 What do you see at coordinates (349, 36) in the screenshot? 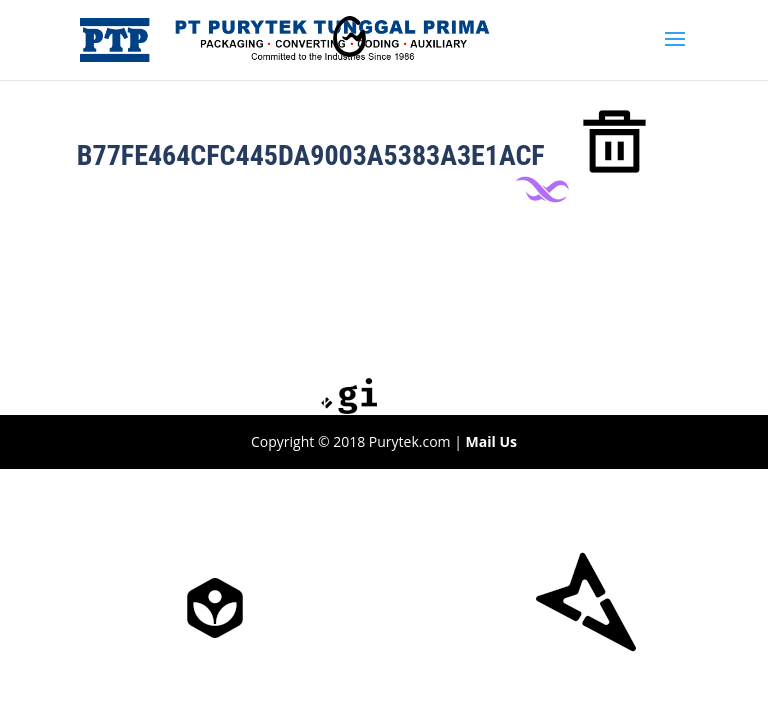
I see `open wegame gaming platform` at bounding box center [349, 36].